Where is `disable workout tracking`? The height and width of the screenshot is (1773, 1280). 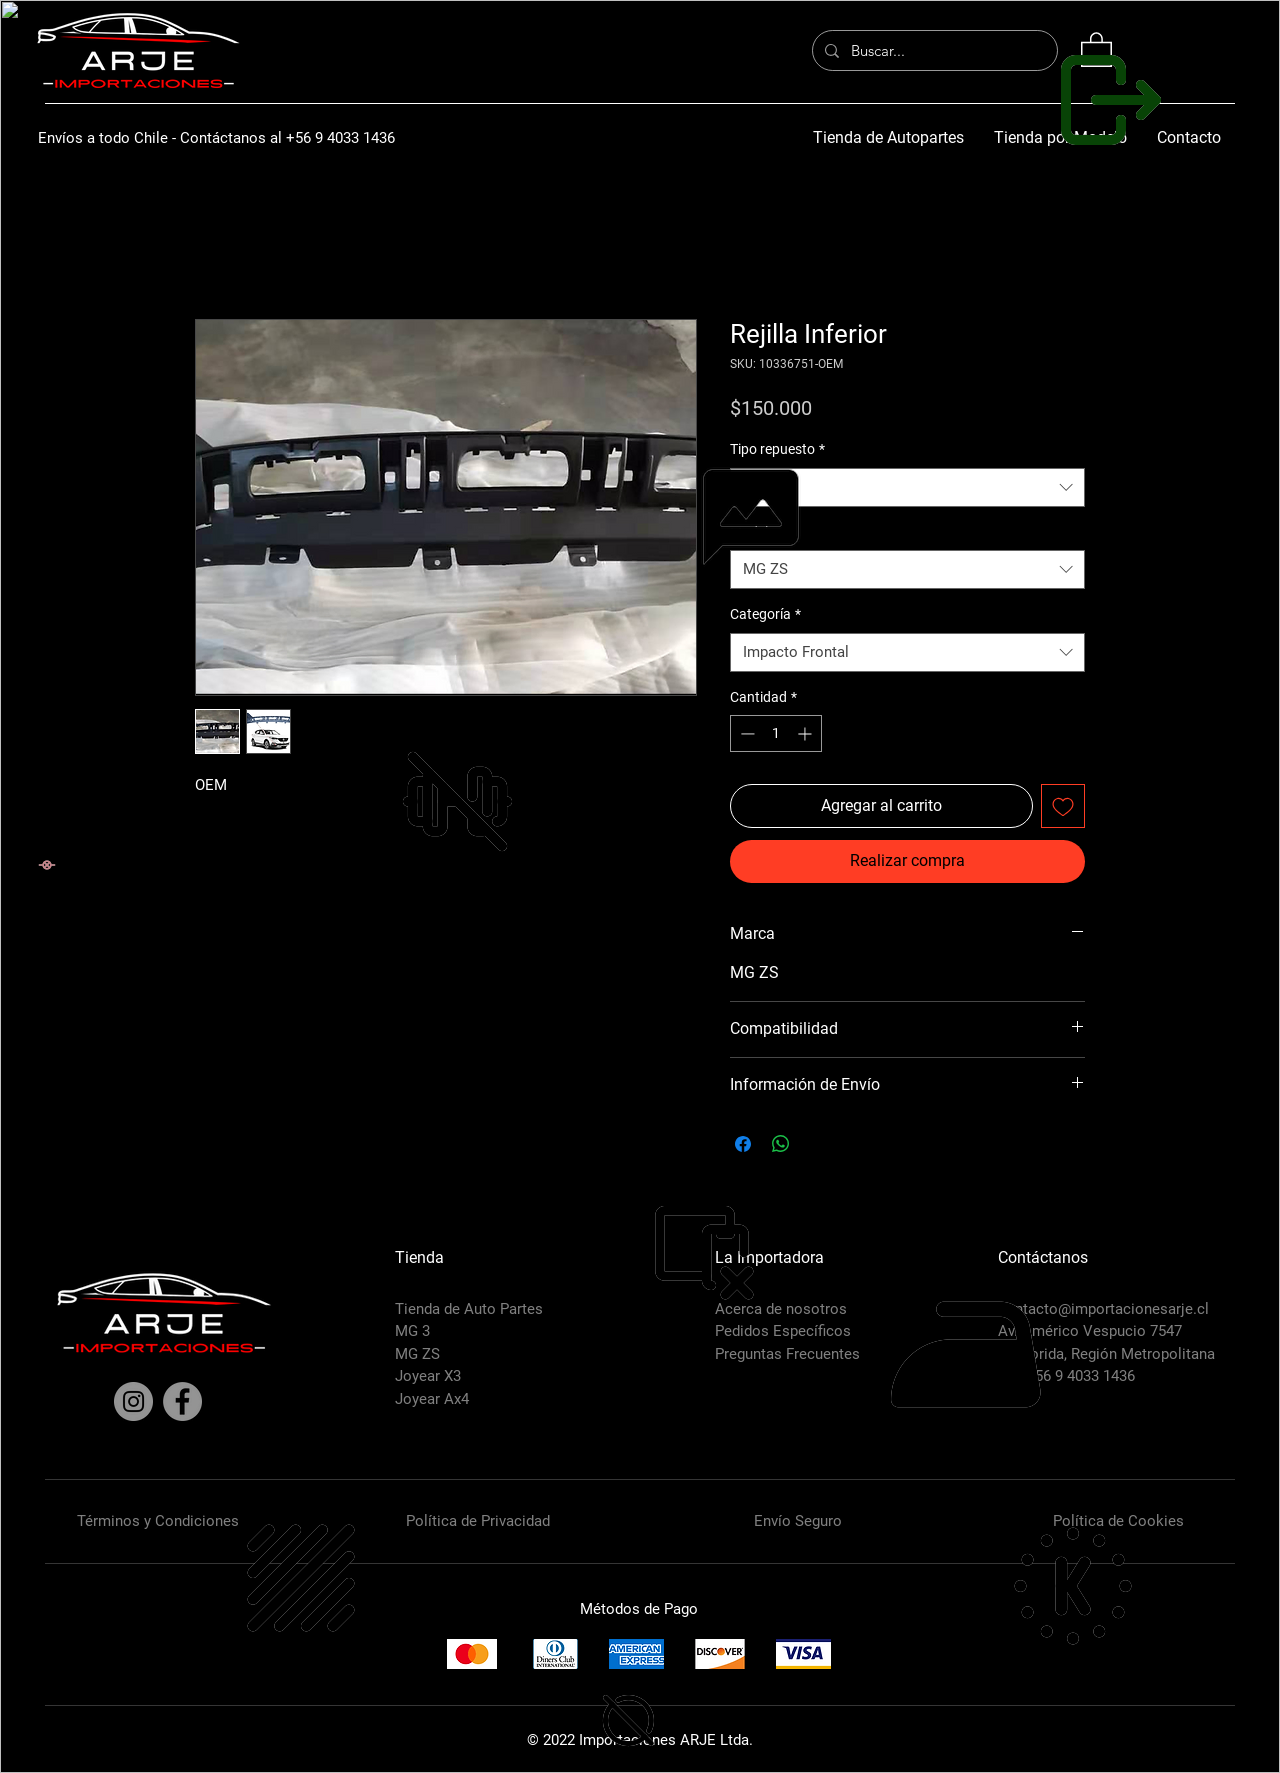
disable workout tracking is located at coordinates (457, 801).